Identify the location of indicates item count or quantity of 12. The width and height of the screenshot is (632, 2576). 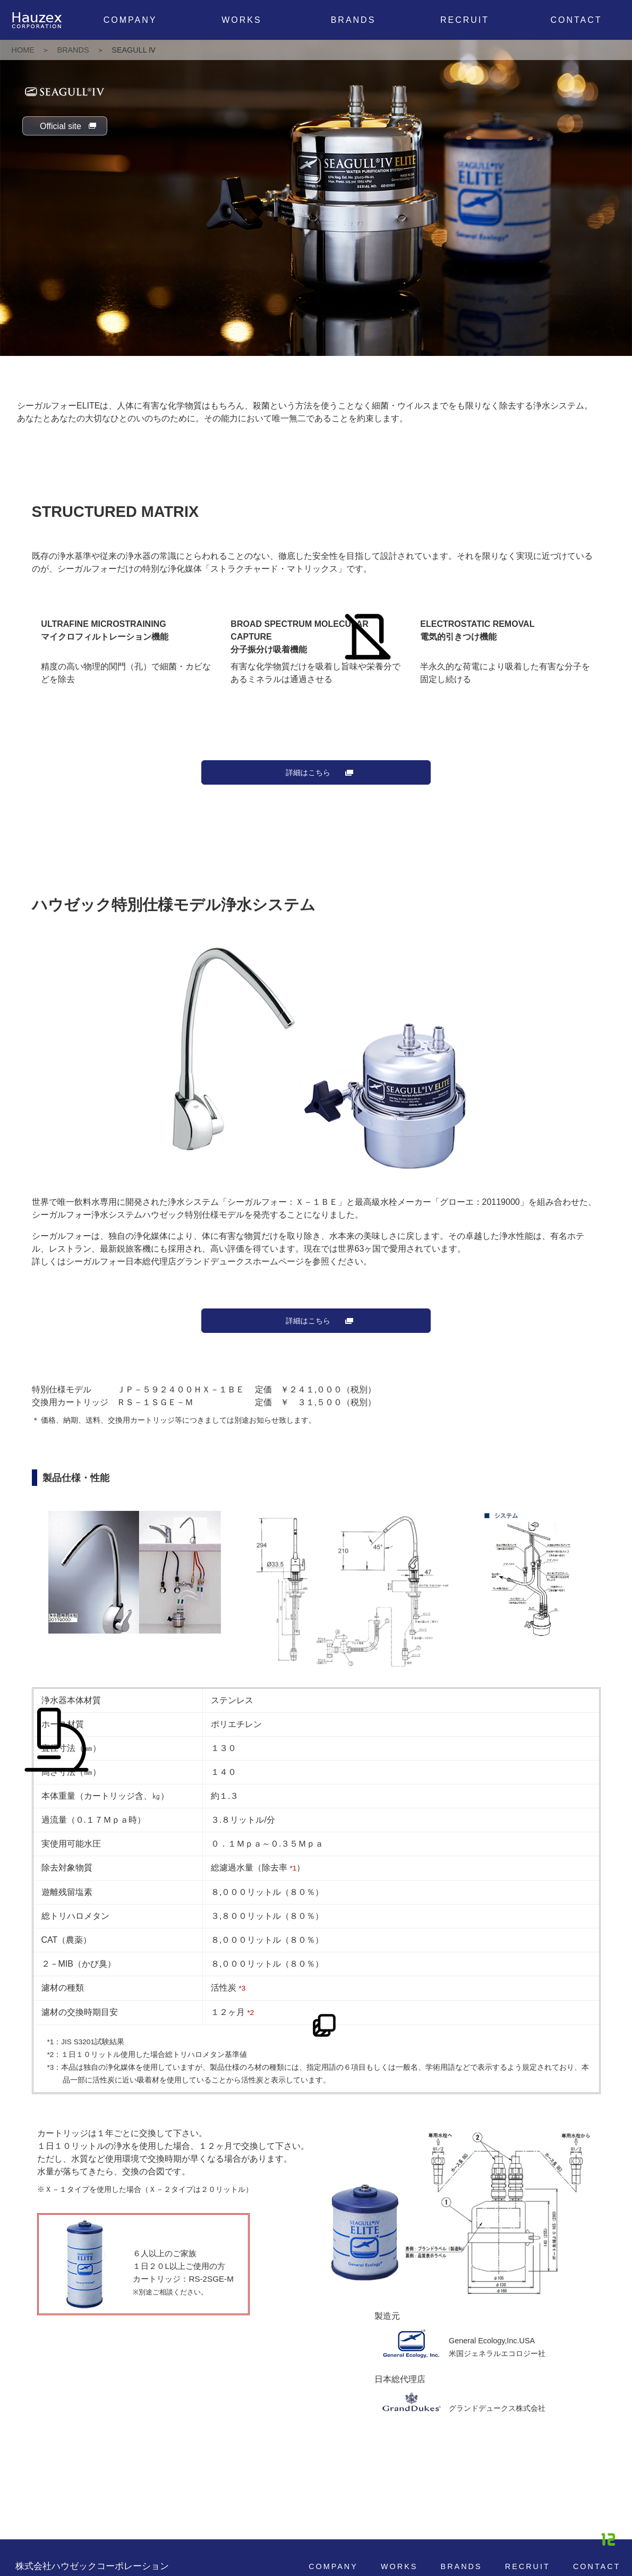
(608, 2539).